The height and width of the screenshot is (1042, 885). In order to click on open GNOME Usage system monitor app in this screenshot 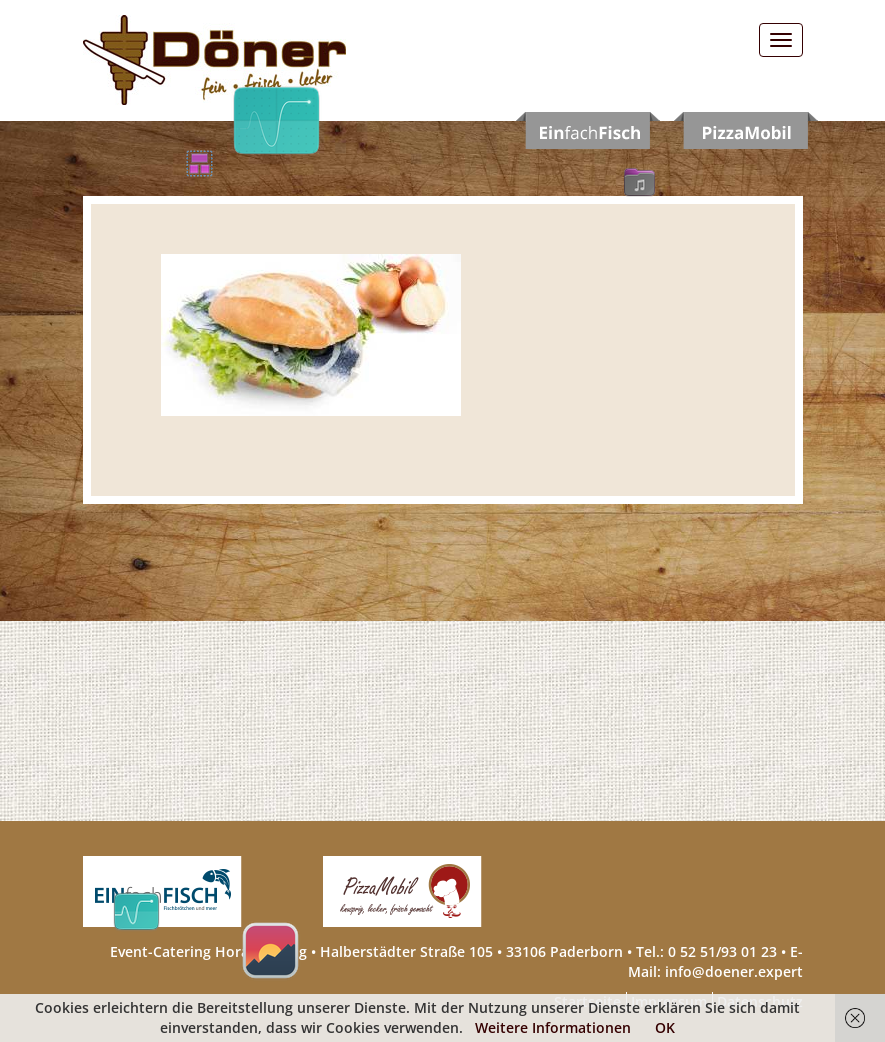, I will do `click(276, 120)`.